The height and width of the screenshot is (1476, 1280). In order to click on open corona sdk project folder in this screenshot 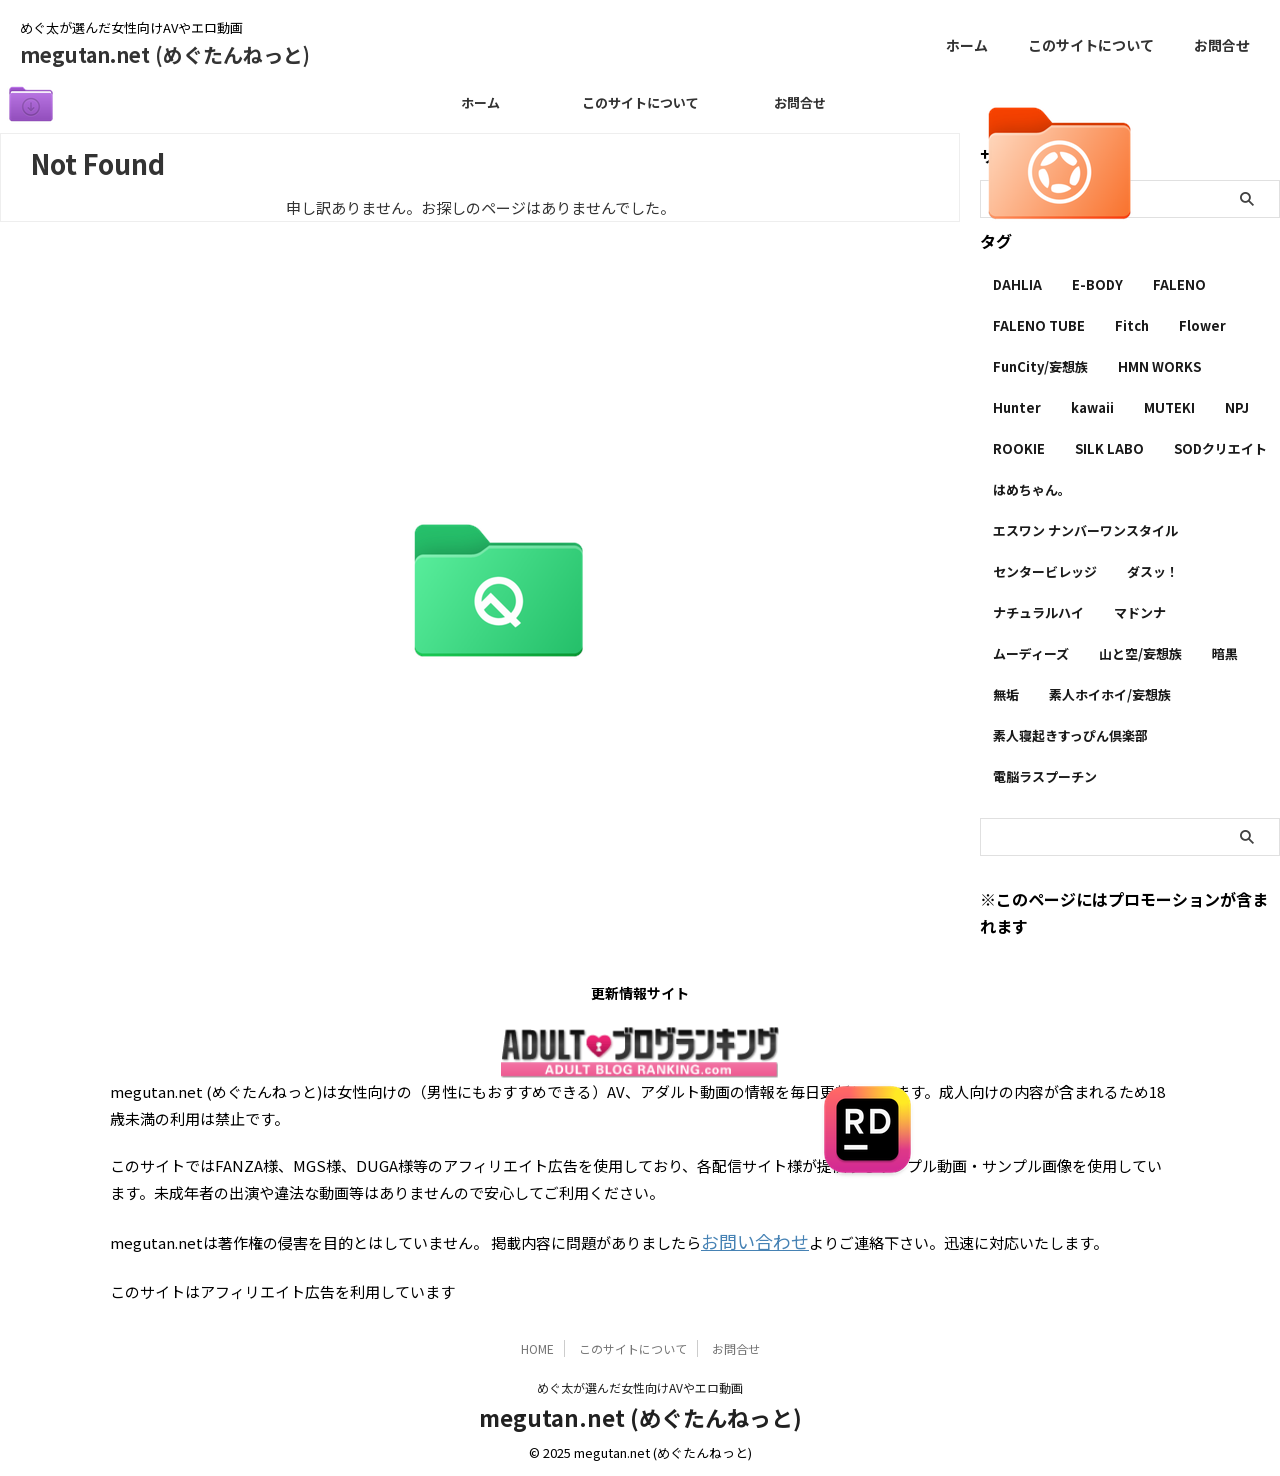, I will do `click(1059, 167)`.